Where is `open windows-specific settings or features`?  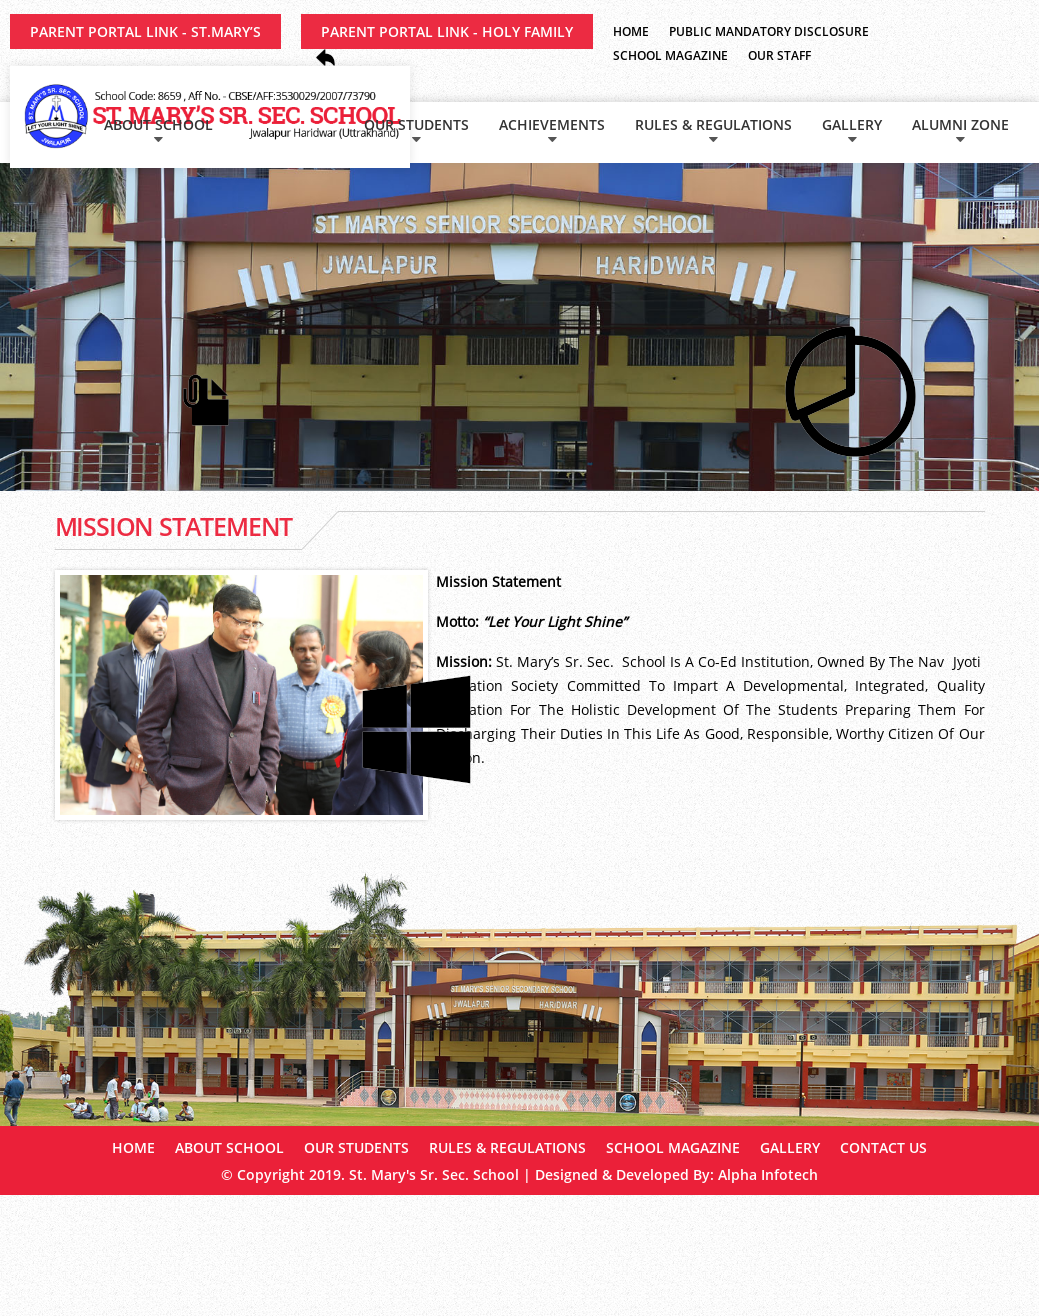 open windows-specific settings or features is located at coordinates (416, 729).